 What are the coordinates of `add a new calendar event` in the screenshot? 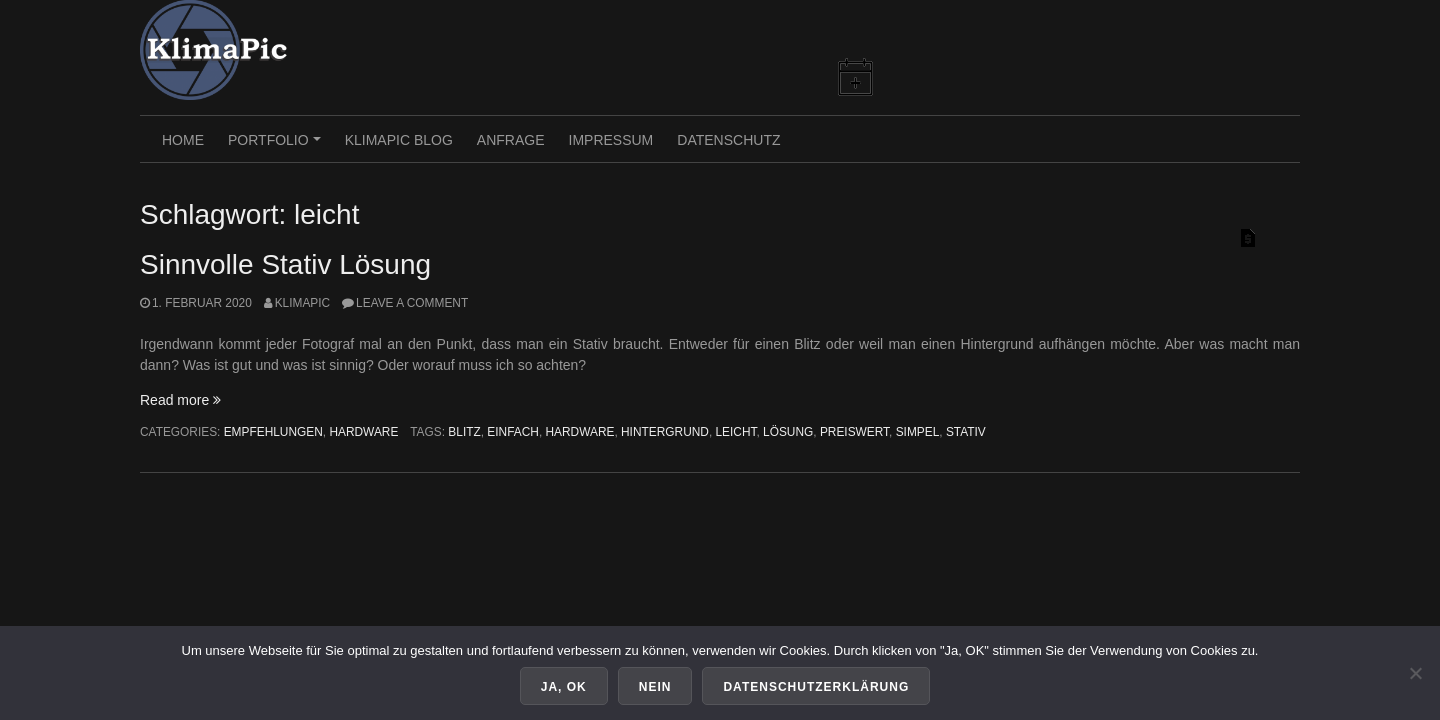 It's located at (855, 78).